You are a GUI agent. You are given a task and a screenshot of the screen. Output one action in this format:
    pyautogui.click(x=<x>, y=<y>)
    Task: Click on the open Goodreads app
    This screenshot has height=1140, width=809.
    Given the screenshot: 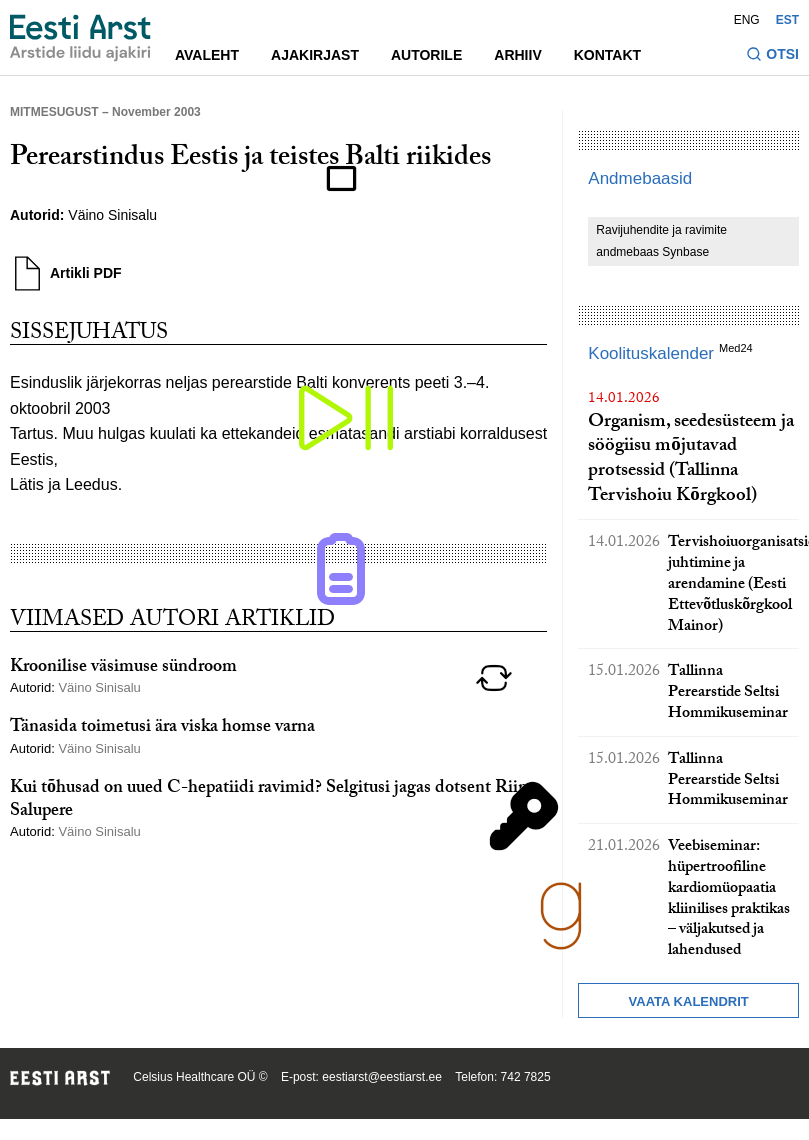 What is the action you would take?
    pyautogui.click(x=561, y=916)
    